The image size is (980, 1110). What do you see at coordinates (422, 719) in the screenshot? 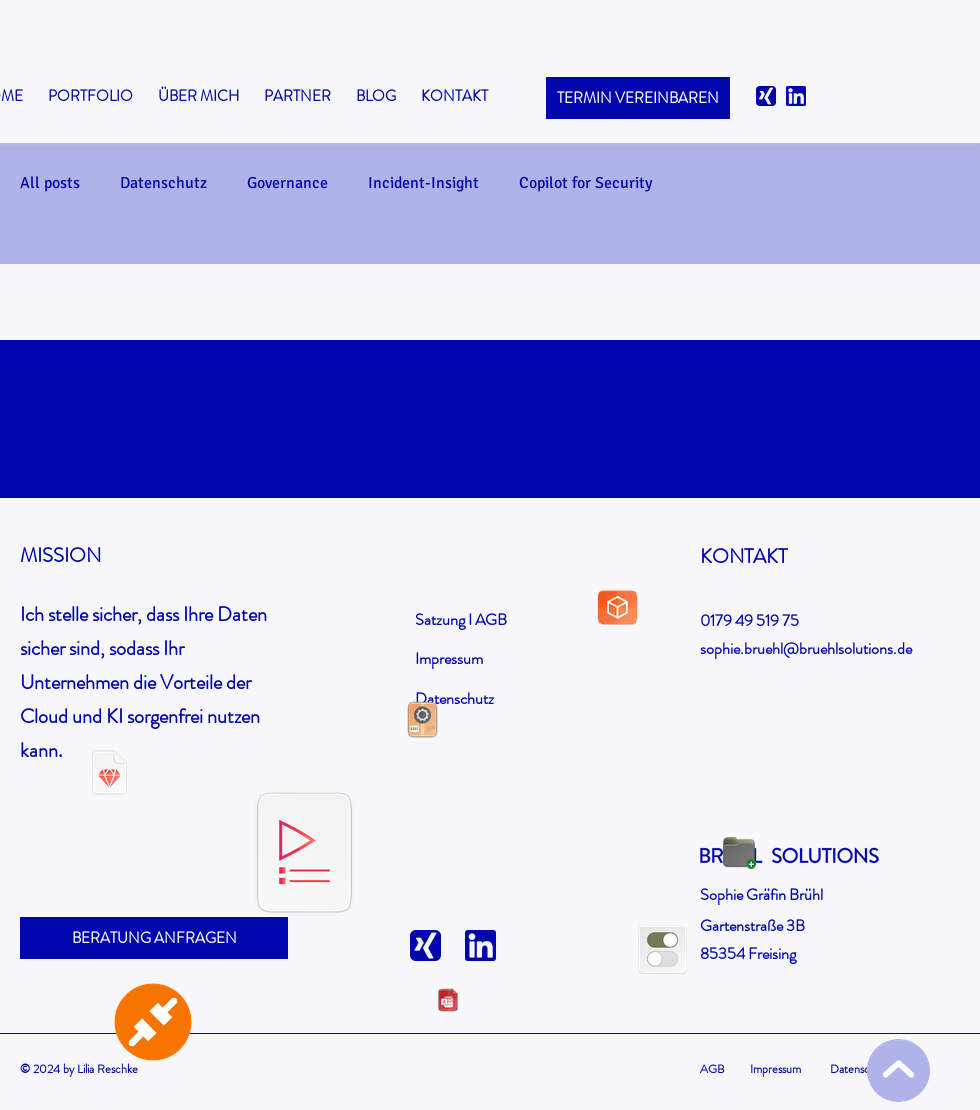
I see `indicates package manager is processing` at bounding box center [422, 719].